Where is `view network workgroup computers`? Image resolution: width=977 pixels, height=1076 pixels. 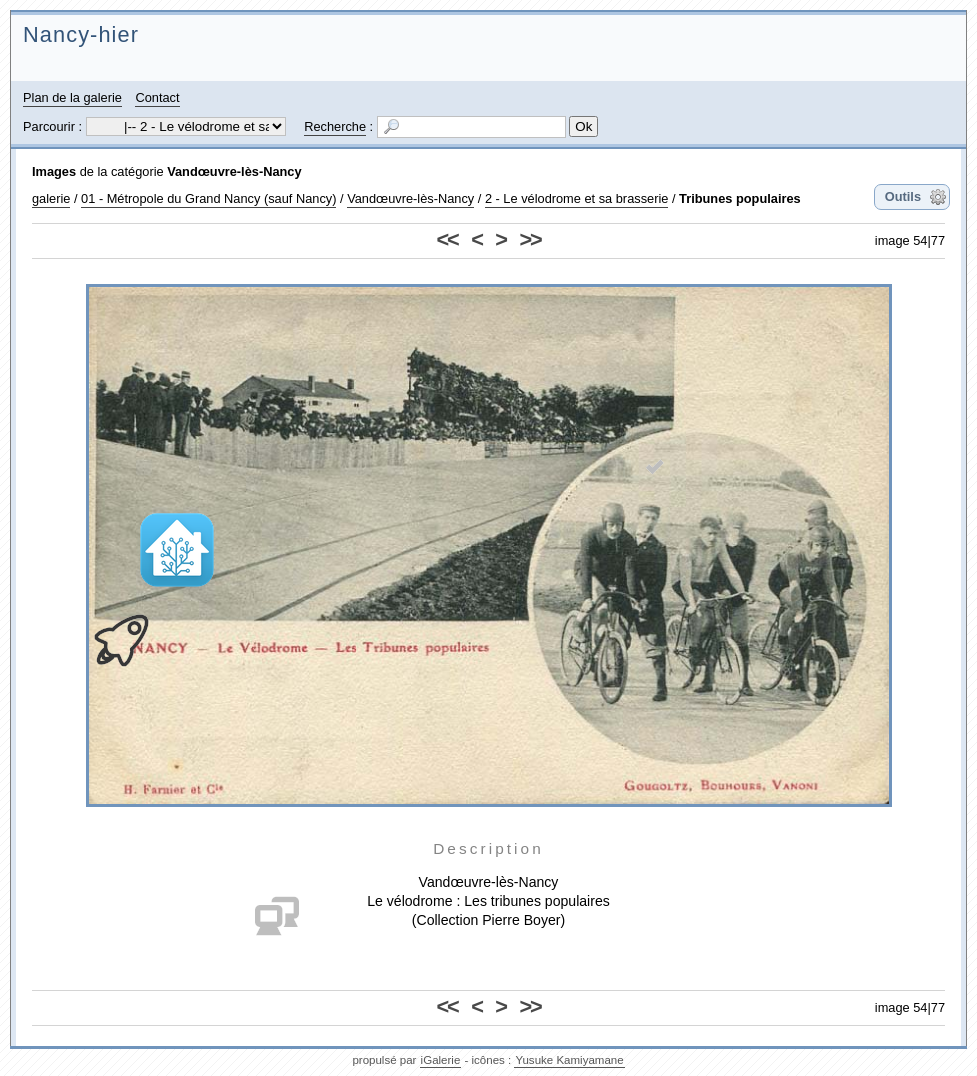
view network workgroup computers is located at coordinates (277, 916).